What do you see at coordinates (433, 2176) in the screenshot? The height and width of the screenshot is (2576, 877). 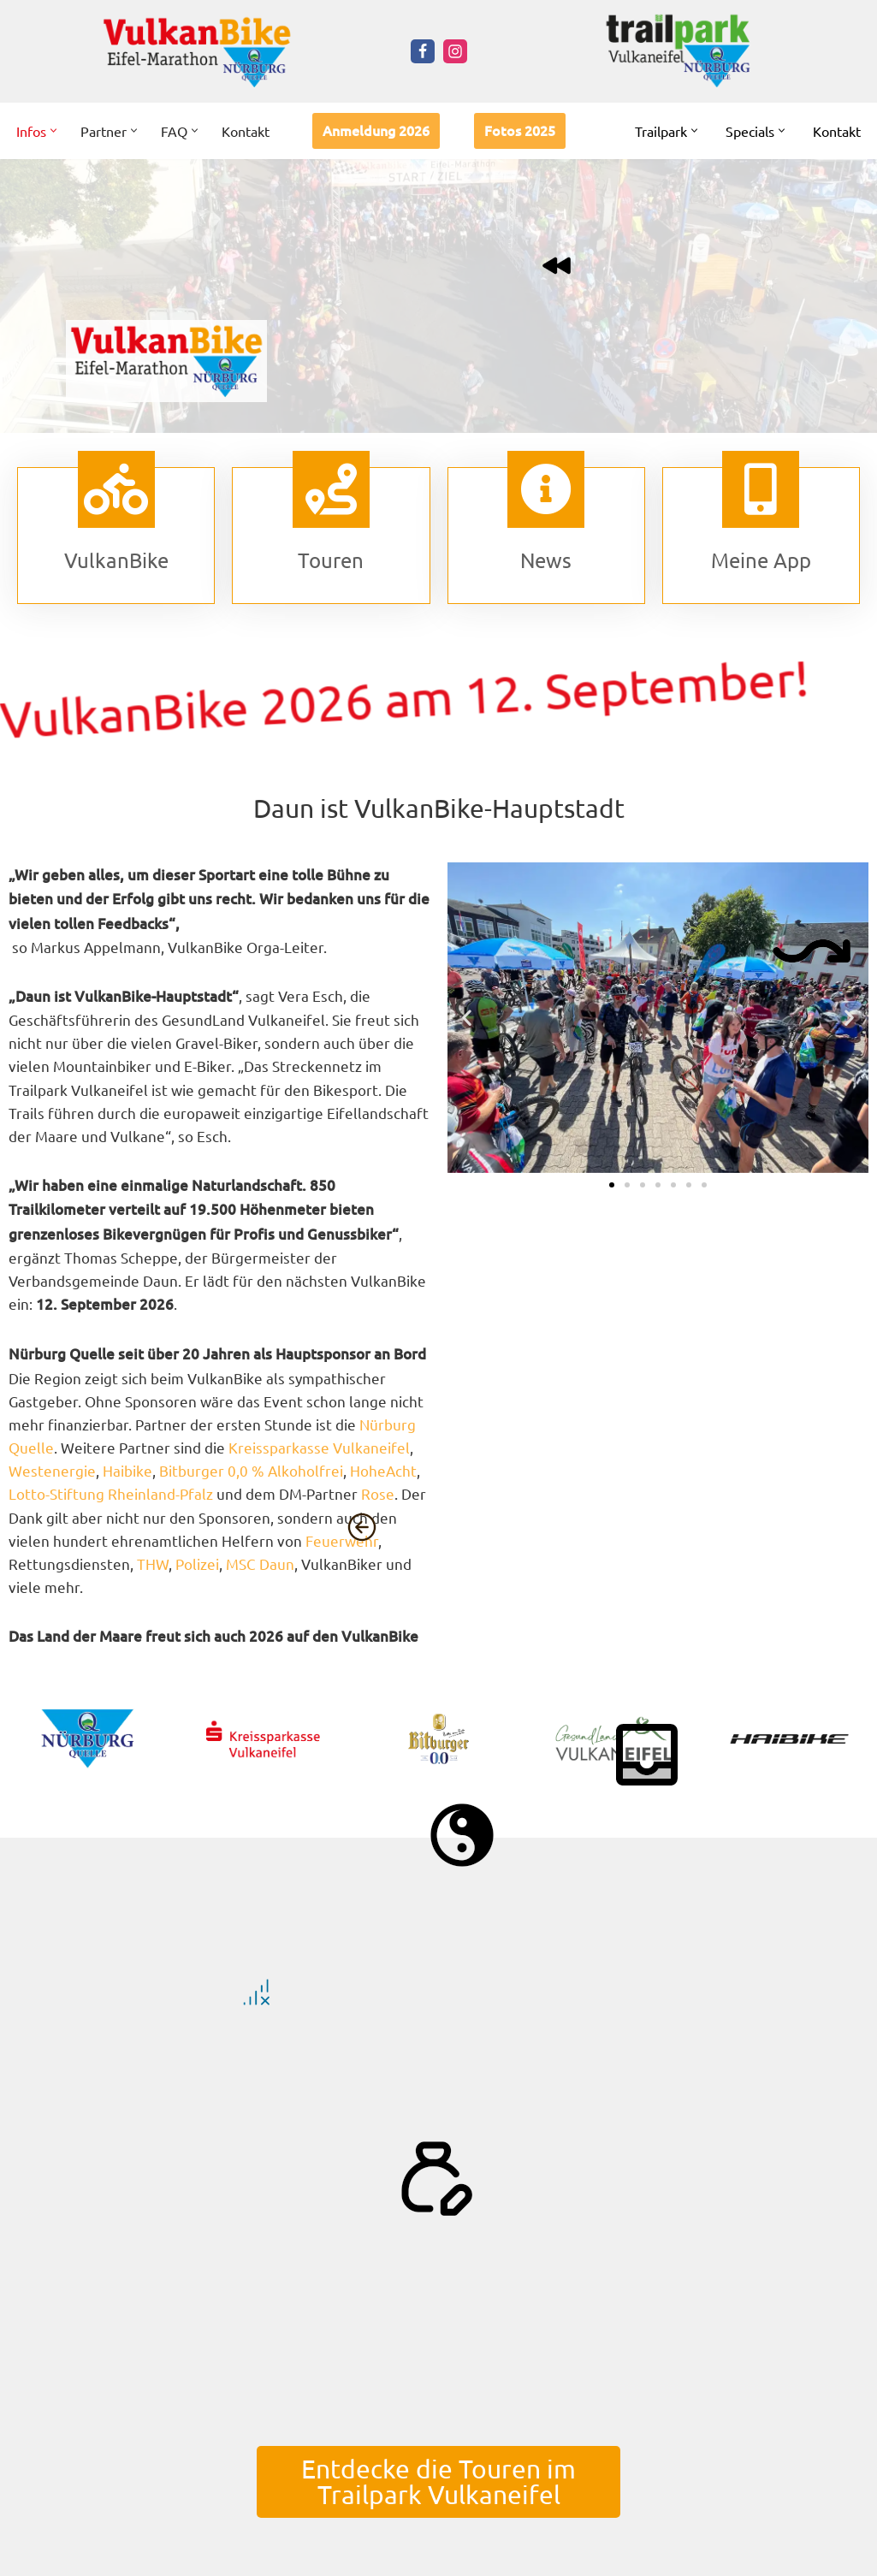 I see `edit budget or savings details` at bounding box center [433, 2176].